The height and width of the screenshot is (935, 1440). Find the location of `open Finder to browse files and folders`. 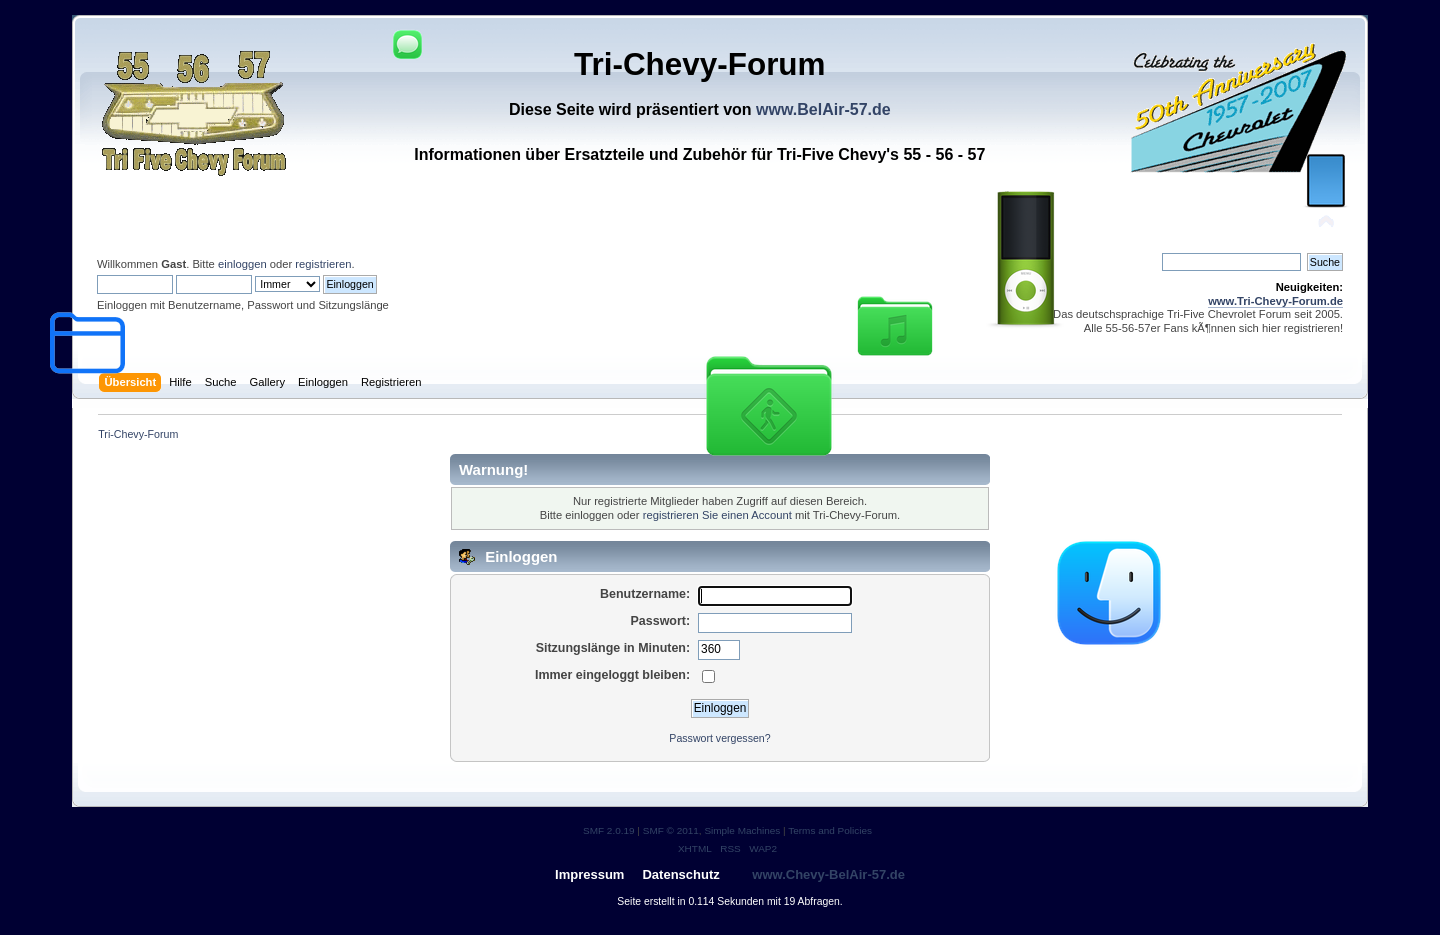

open Finder to browse files and folders is located at coordinates (1109, 593).